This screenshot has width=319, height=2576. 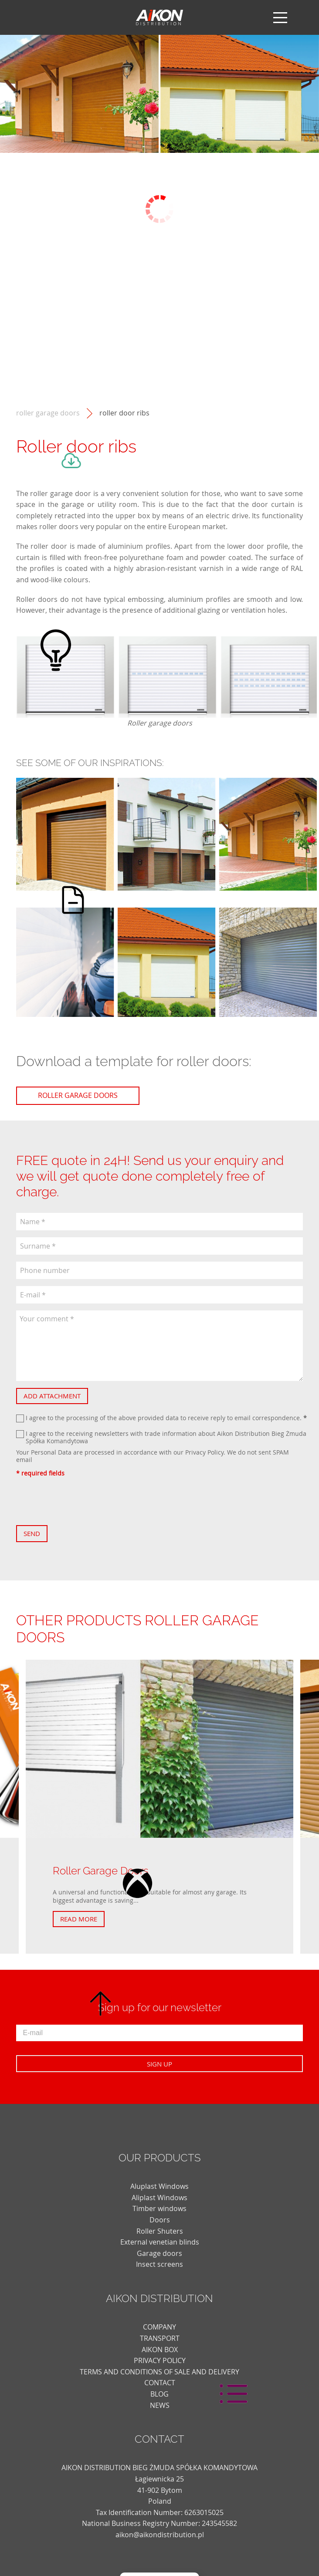 I want to click on remove content from a document, so click(x=73, y=900).